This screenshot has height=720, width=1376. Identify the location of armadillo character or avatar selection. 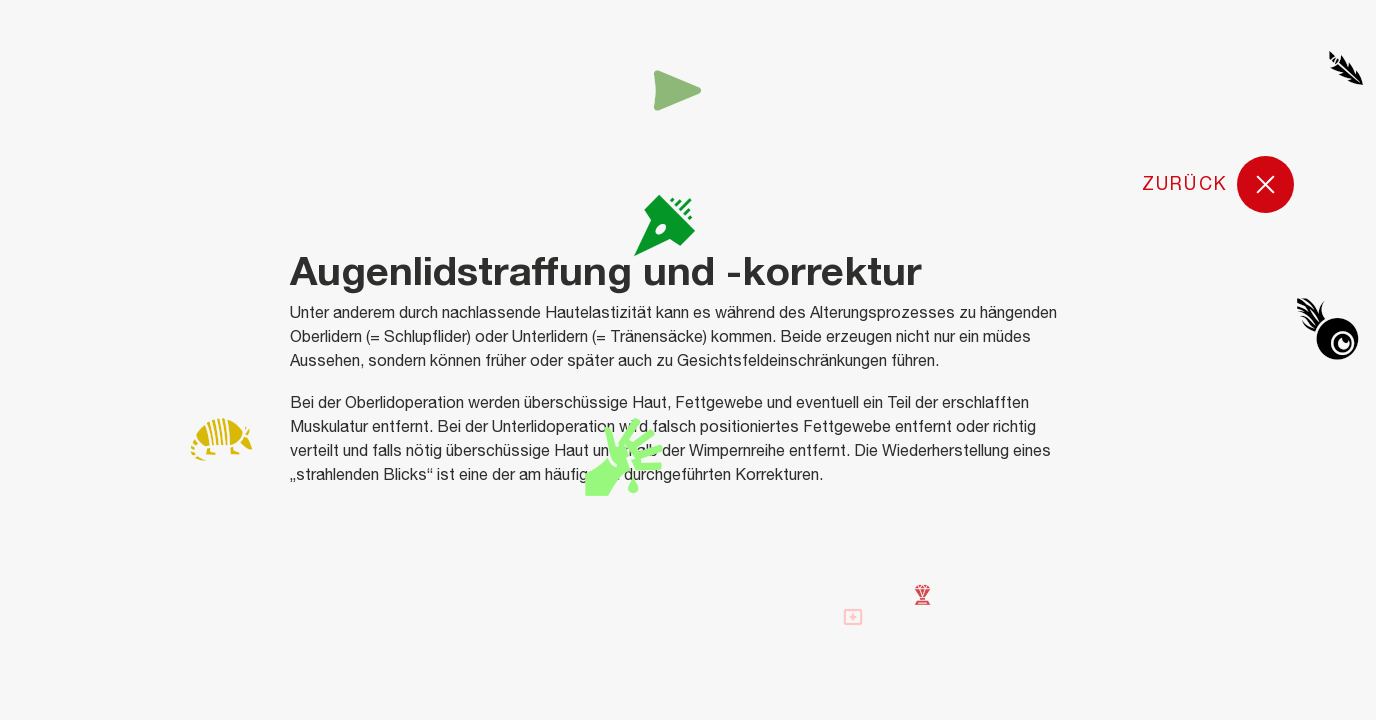
(221, 439).